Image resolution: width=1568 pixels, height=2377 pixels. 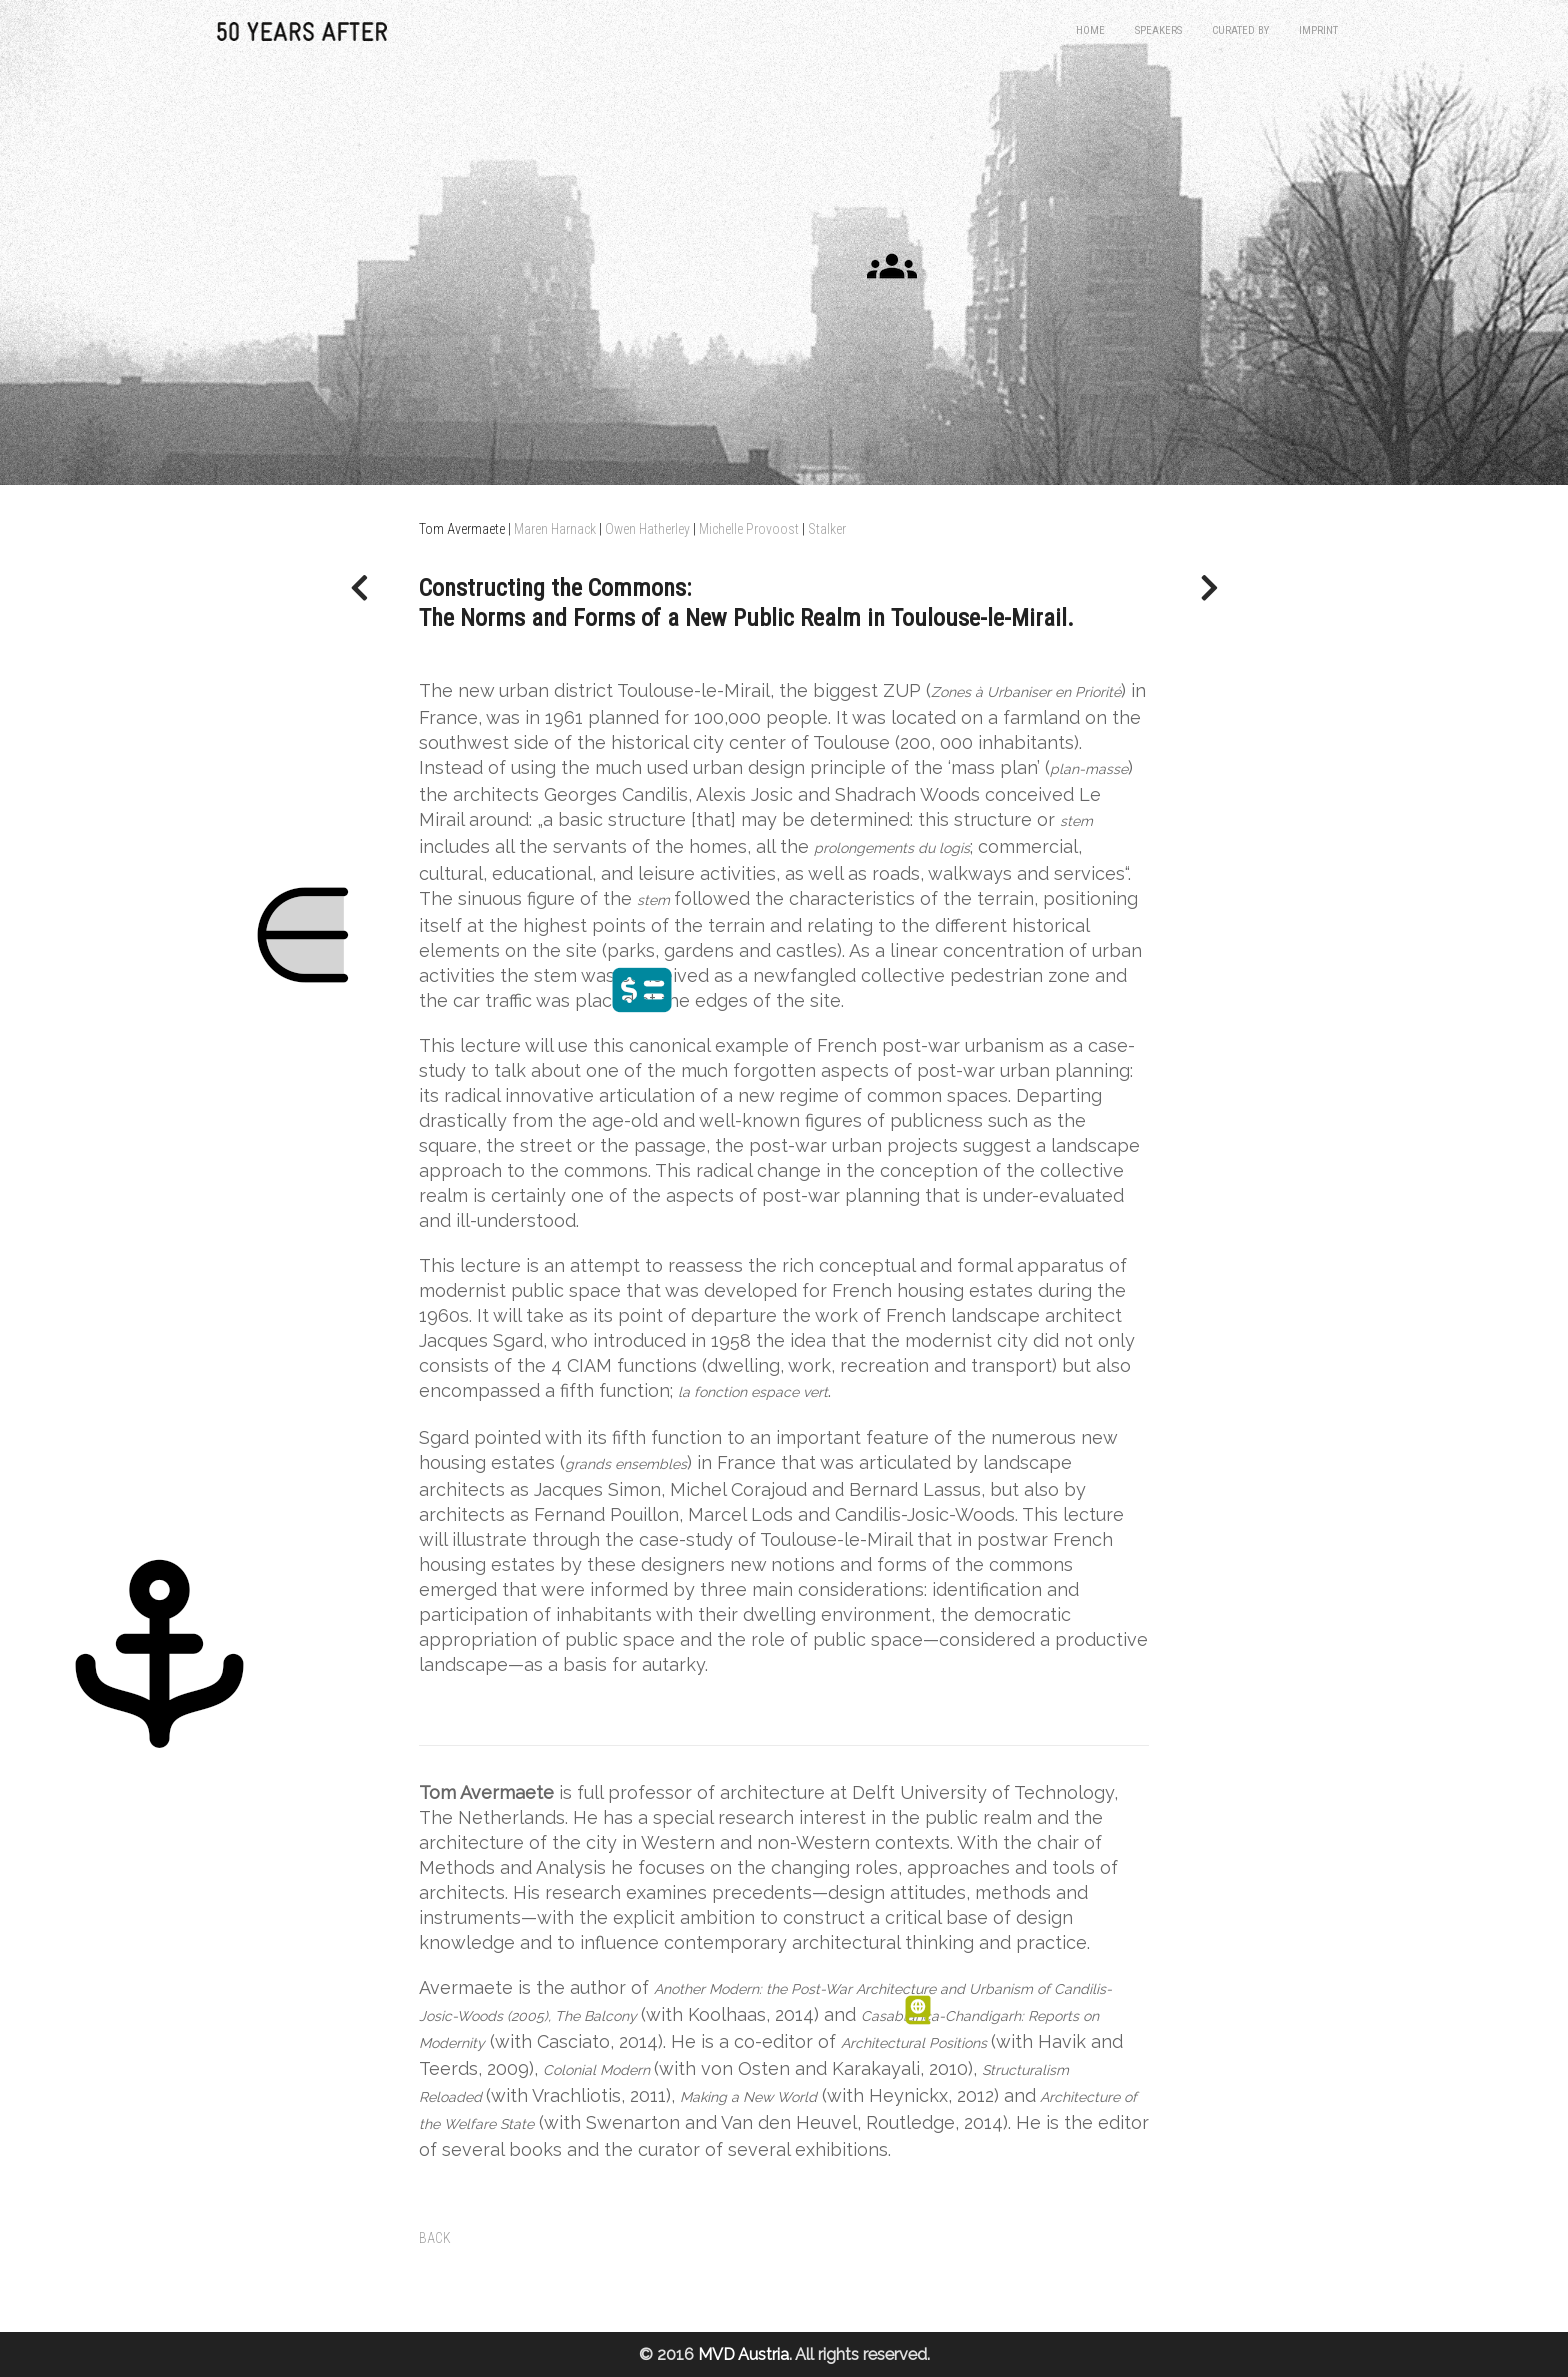 I want to click on access world atlas or geographic reference, so click(x=918, y=2010).